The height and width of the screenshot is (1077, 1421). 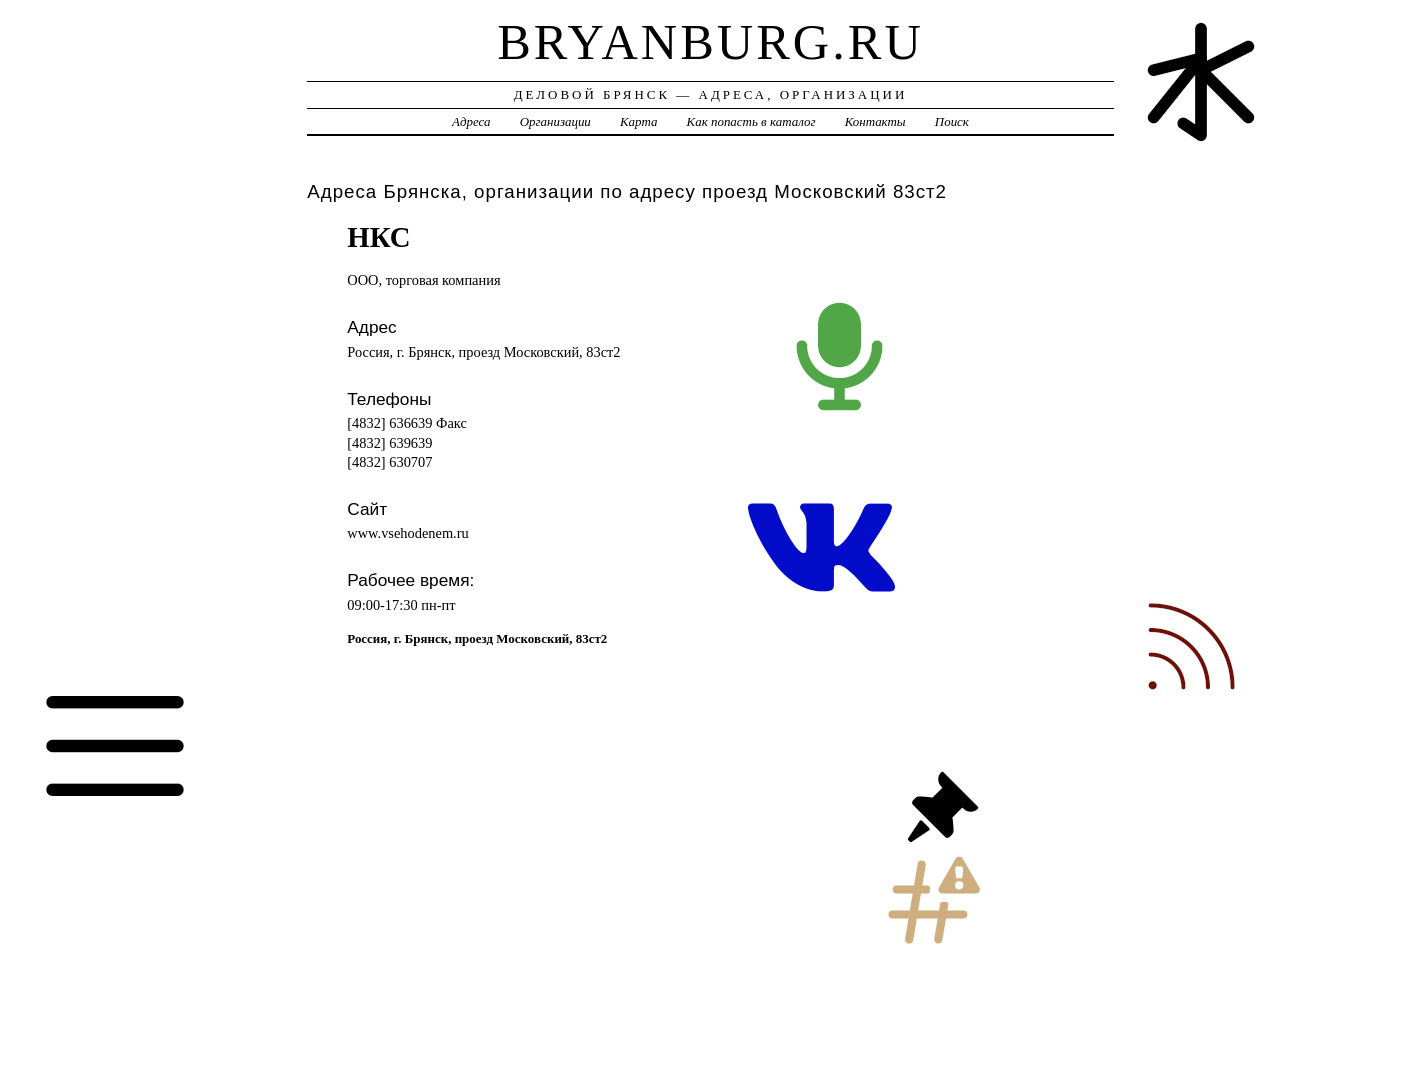 I want to click on pin a message to the channel, so click(x=939, y=811).